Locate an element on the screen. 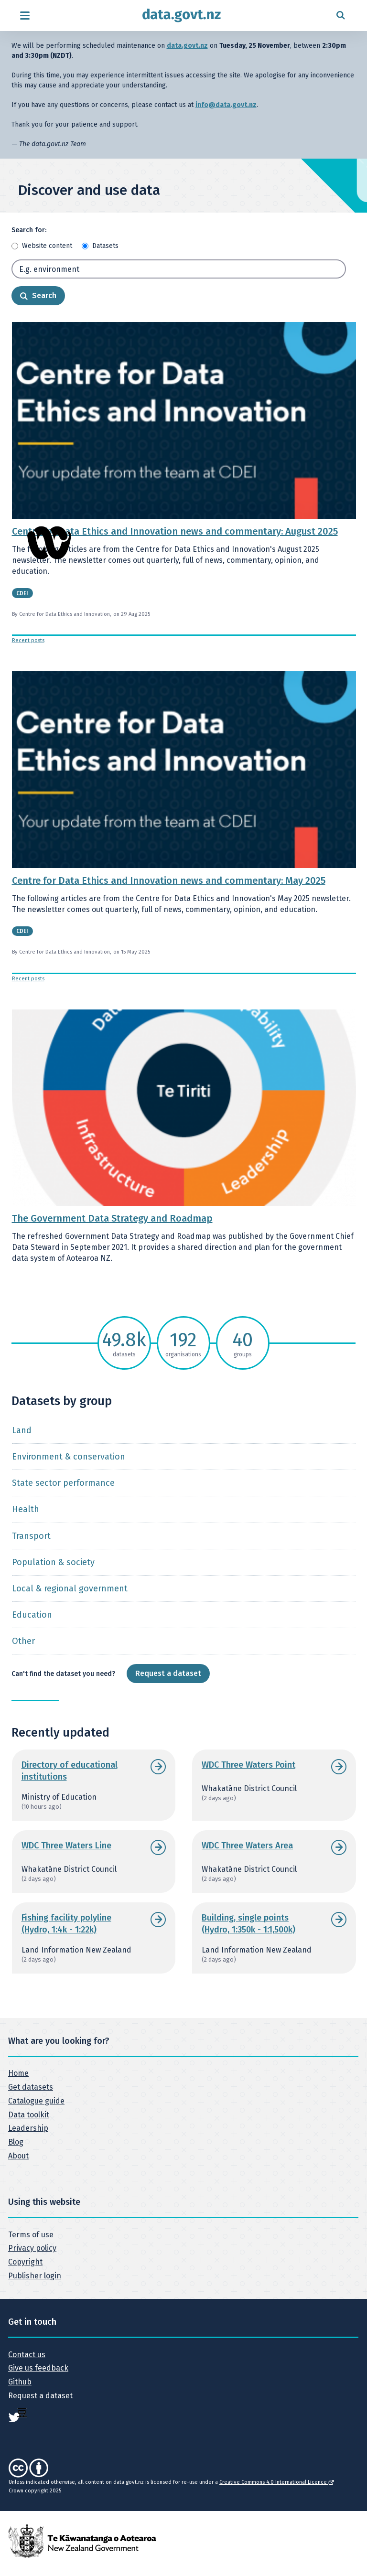 This screenshot has width=367, height=2576. open Webex video conferencing app is located at coordinates (49, 543).